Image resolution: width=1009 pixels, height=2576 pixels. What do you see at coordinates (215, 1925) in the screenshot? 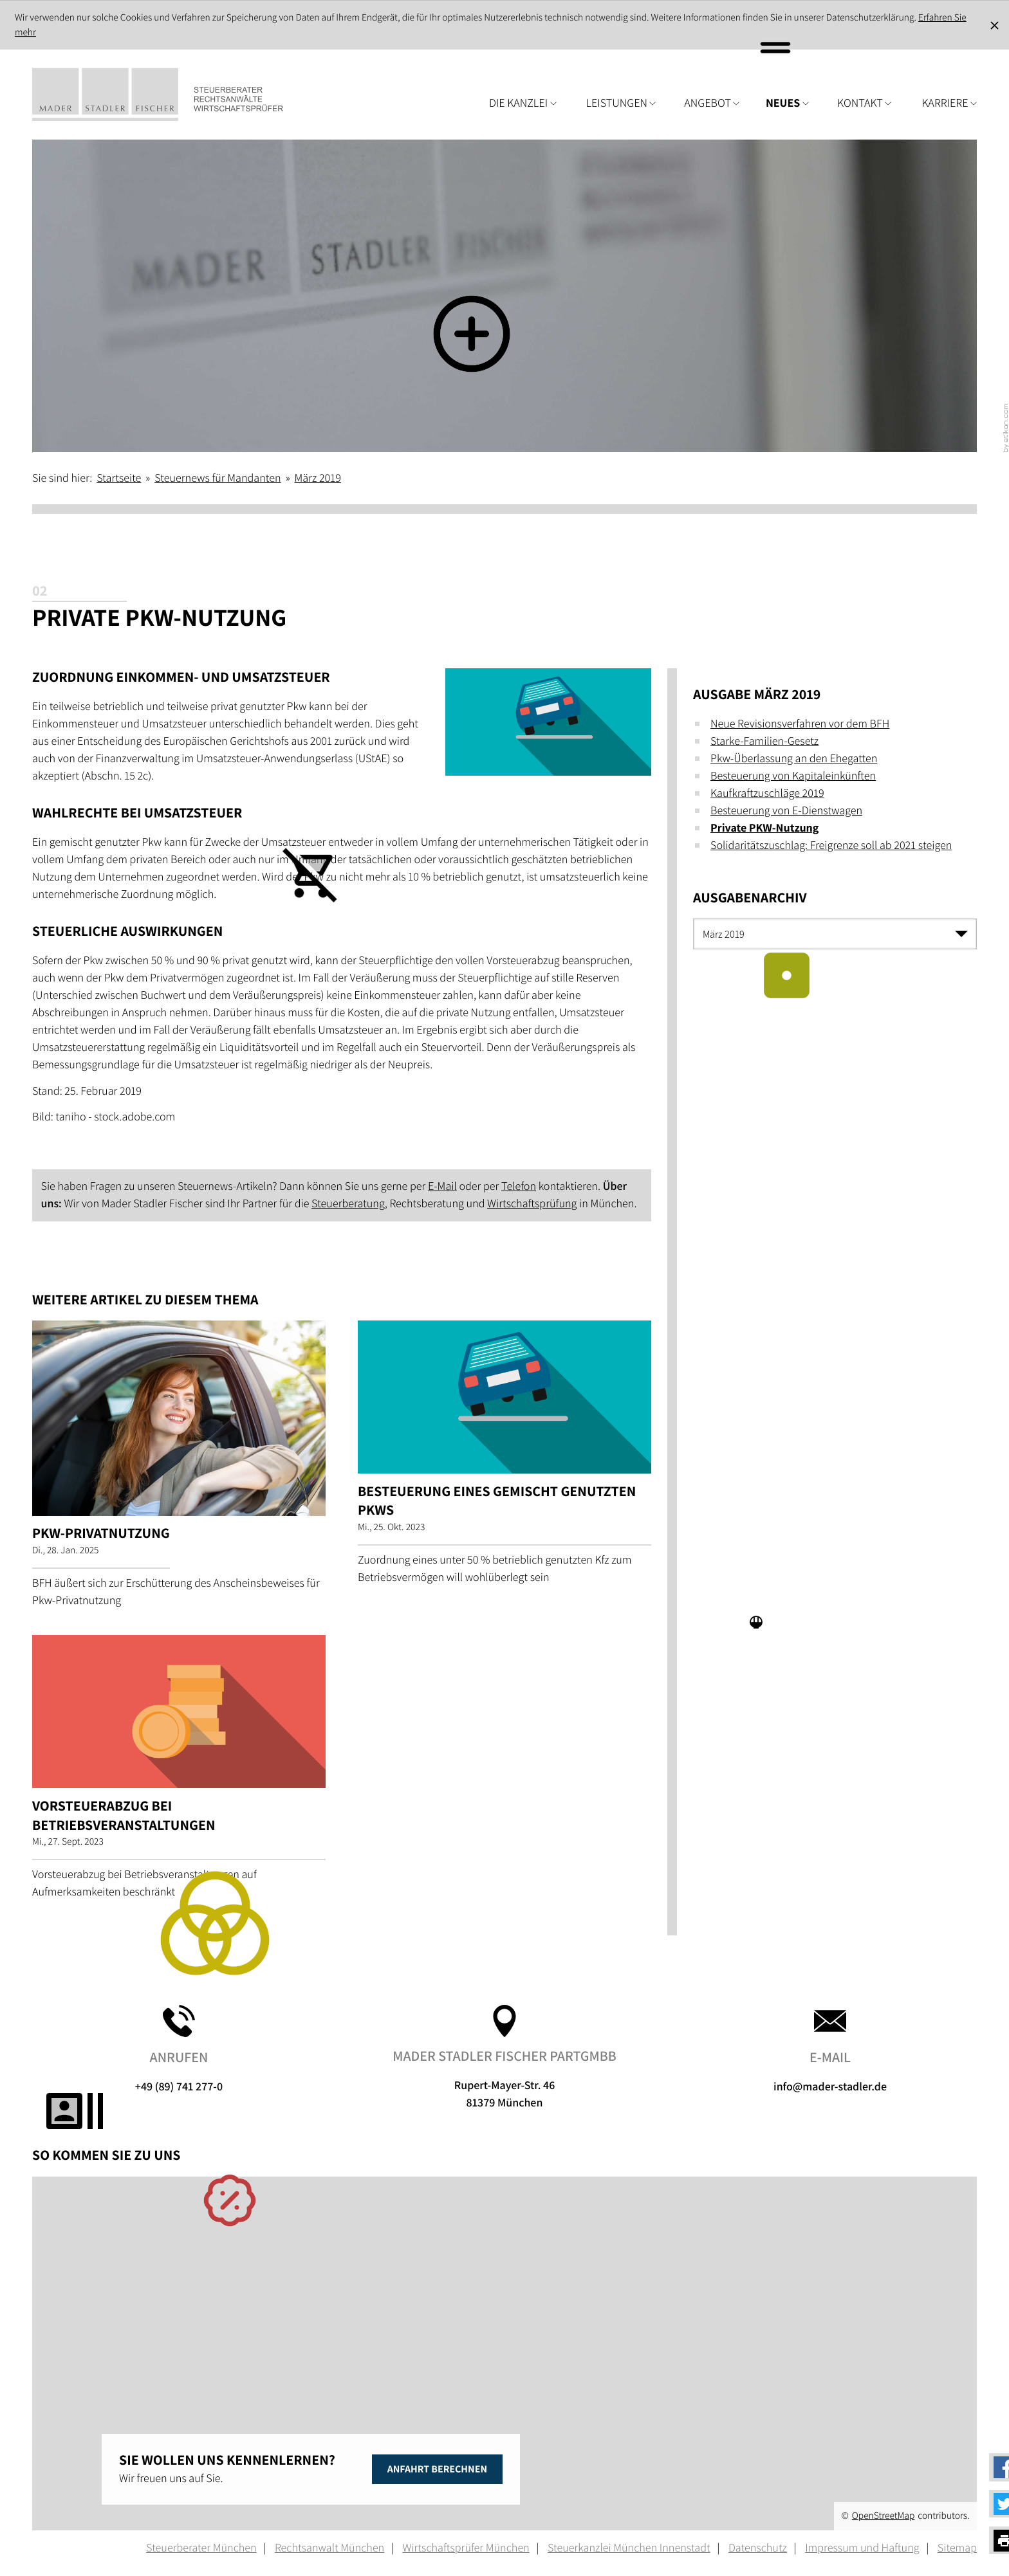
I see `indicates overlapping or shared data between three sets` at bounding box center [215, 1925].